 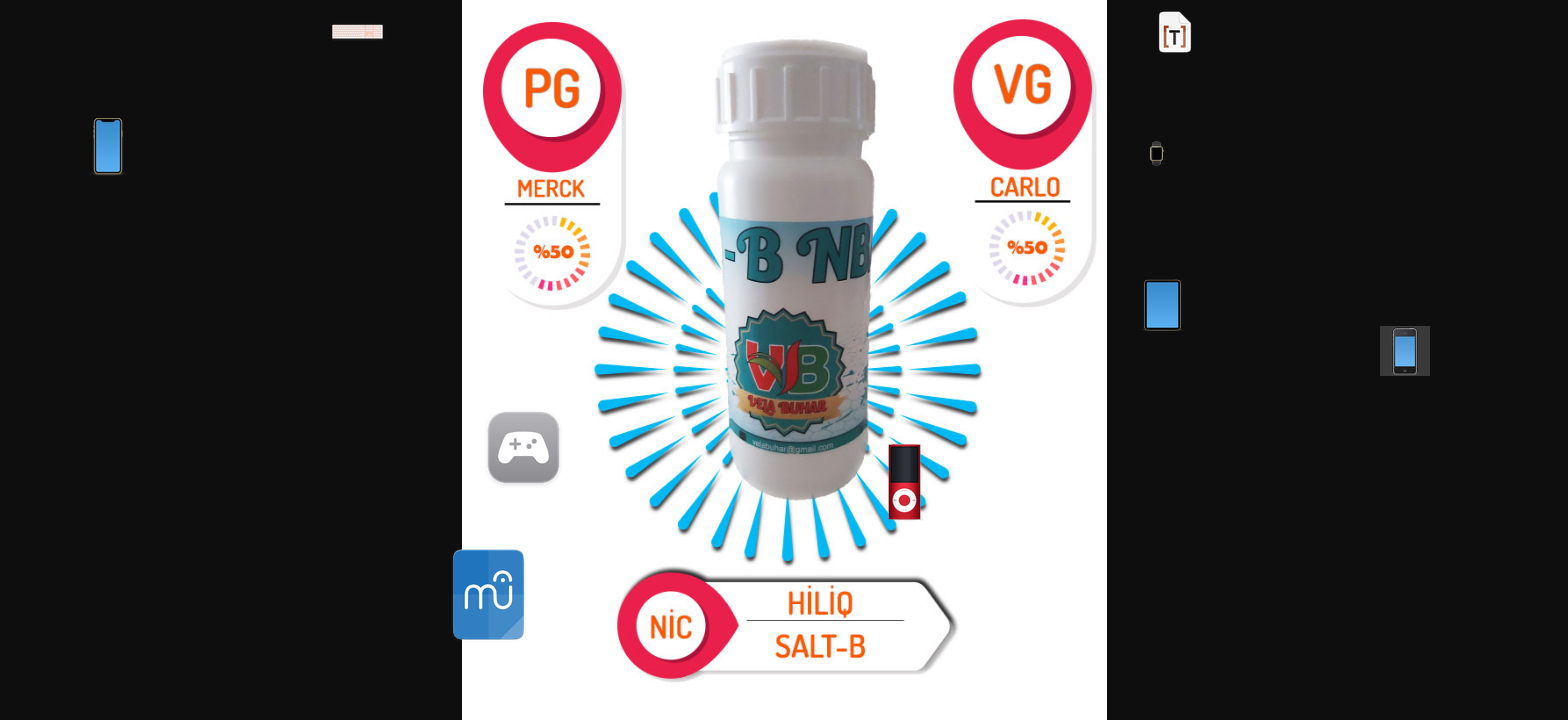 I want to click on apple magic keyboard with touch id in orange/pink, so click(x=357, y=31).